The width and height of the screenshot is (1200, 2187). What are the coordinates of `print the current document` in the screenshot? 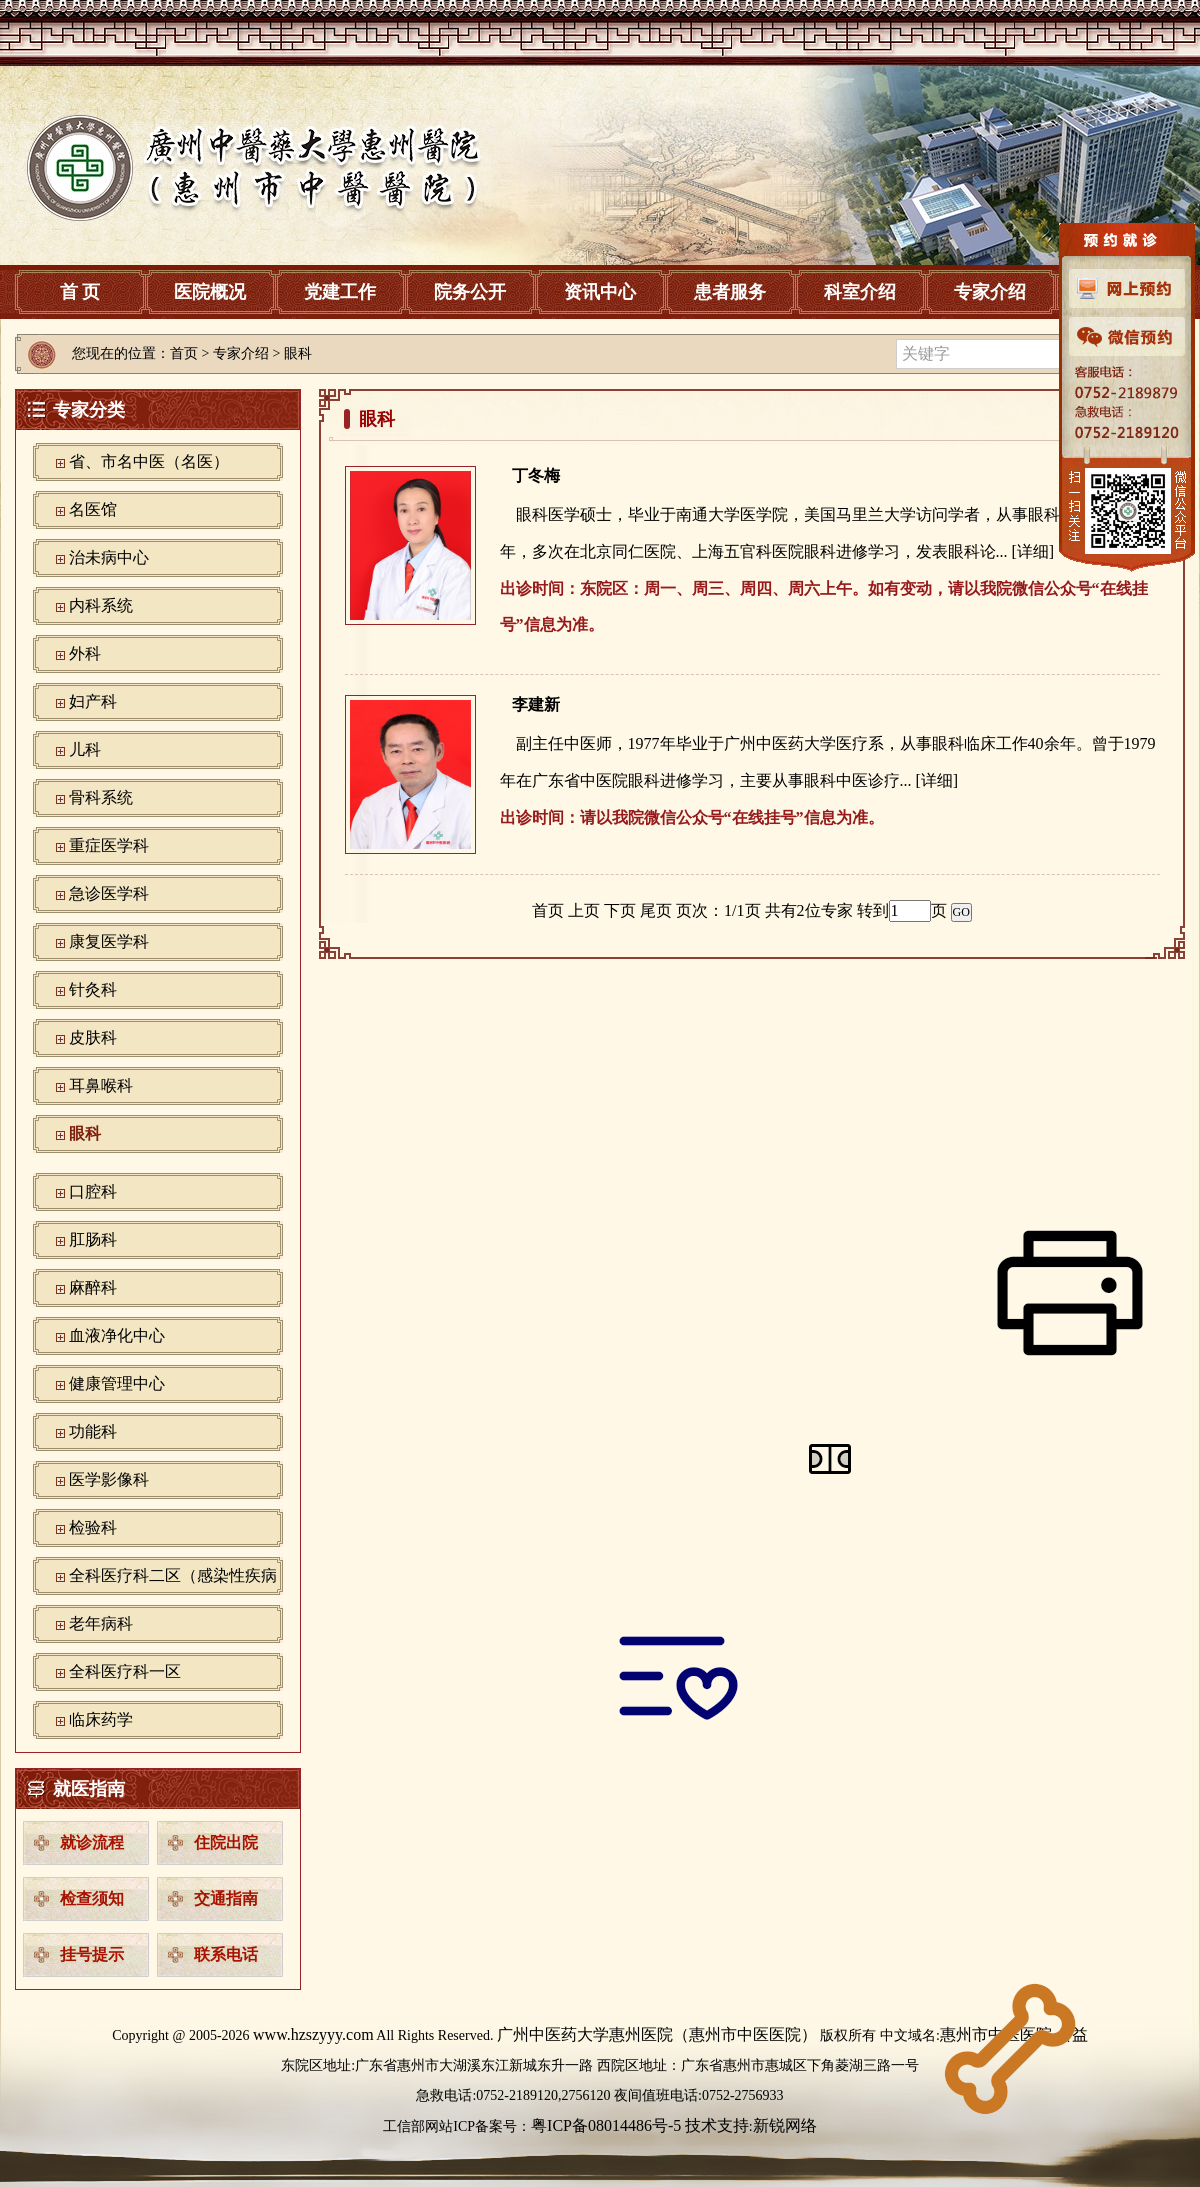 It's located at (1070, 1293).